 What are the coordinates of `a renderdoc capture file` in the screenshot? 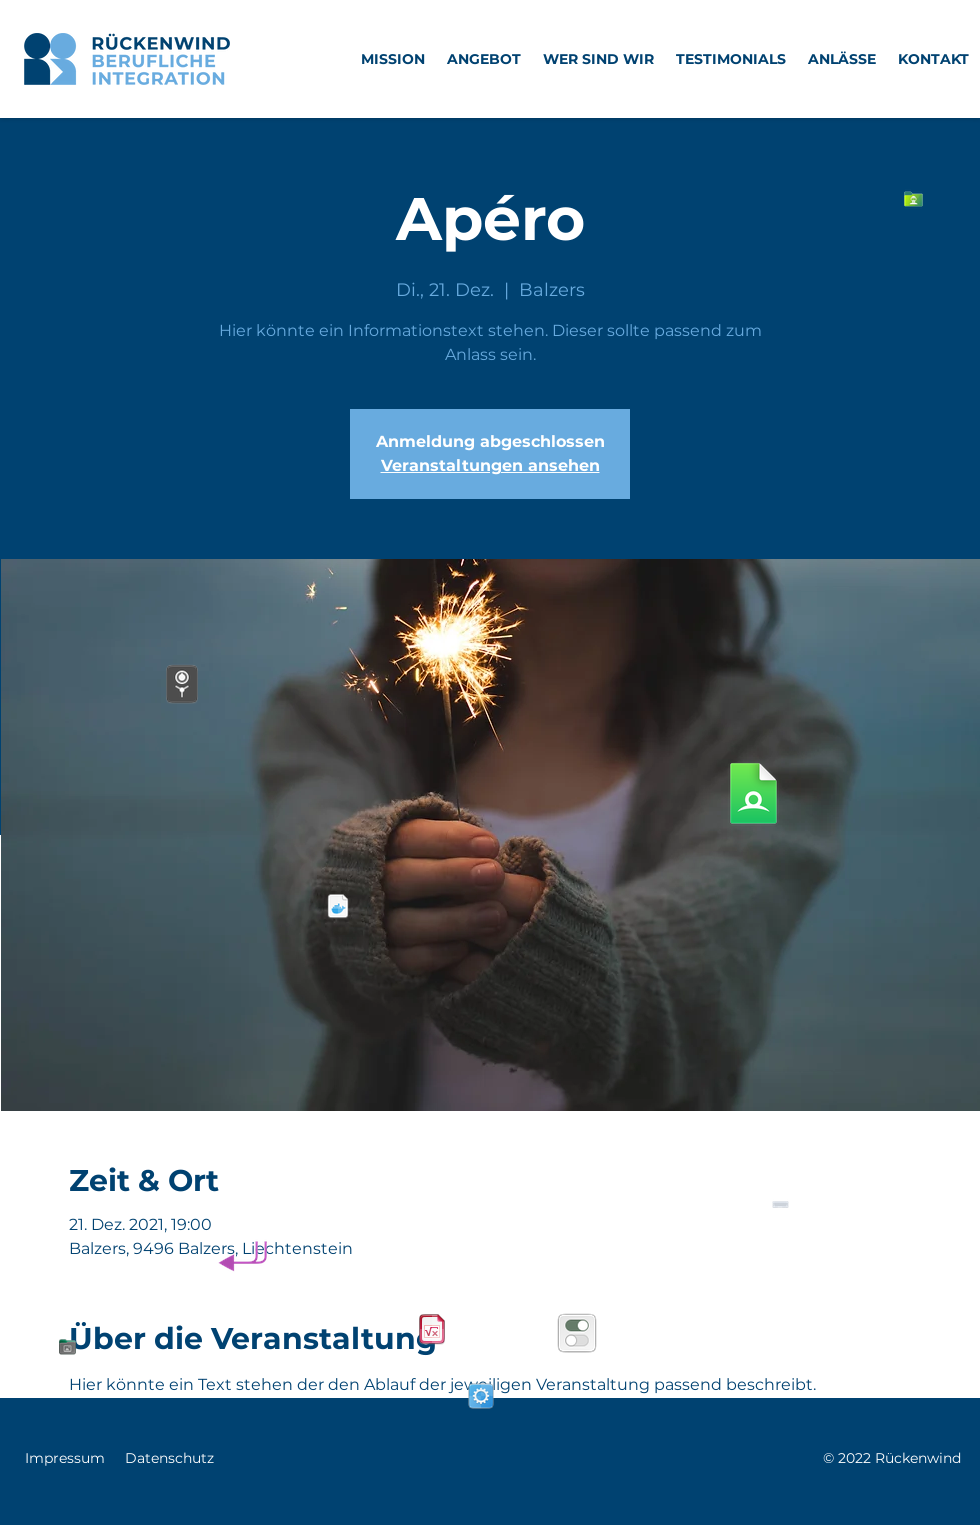 It's located at (753, 794).